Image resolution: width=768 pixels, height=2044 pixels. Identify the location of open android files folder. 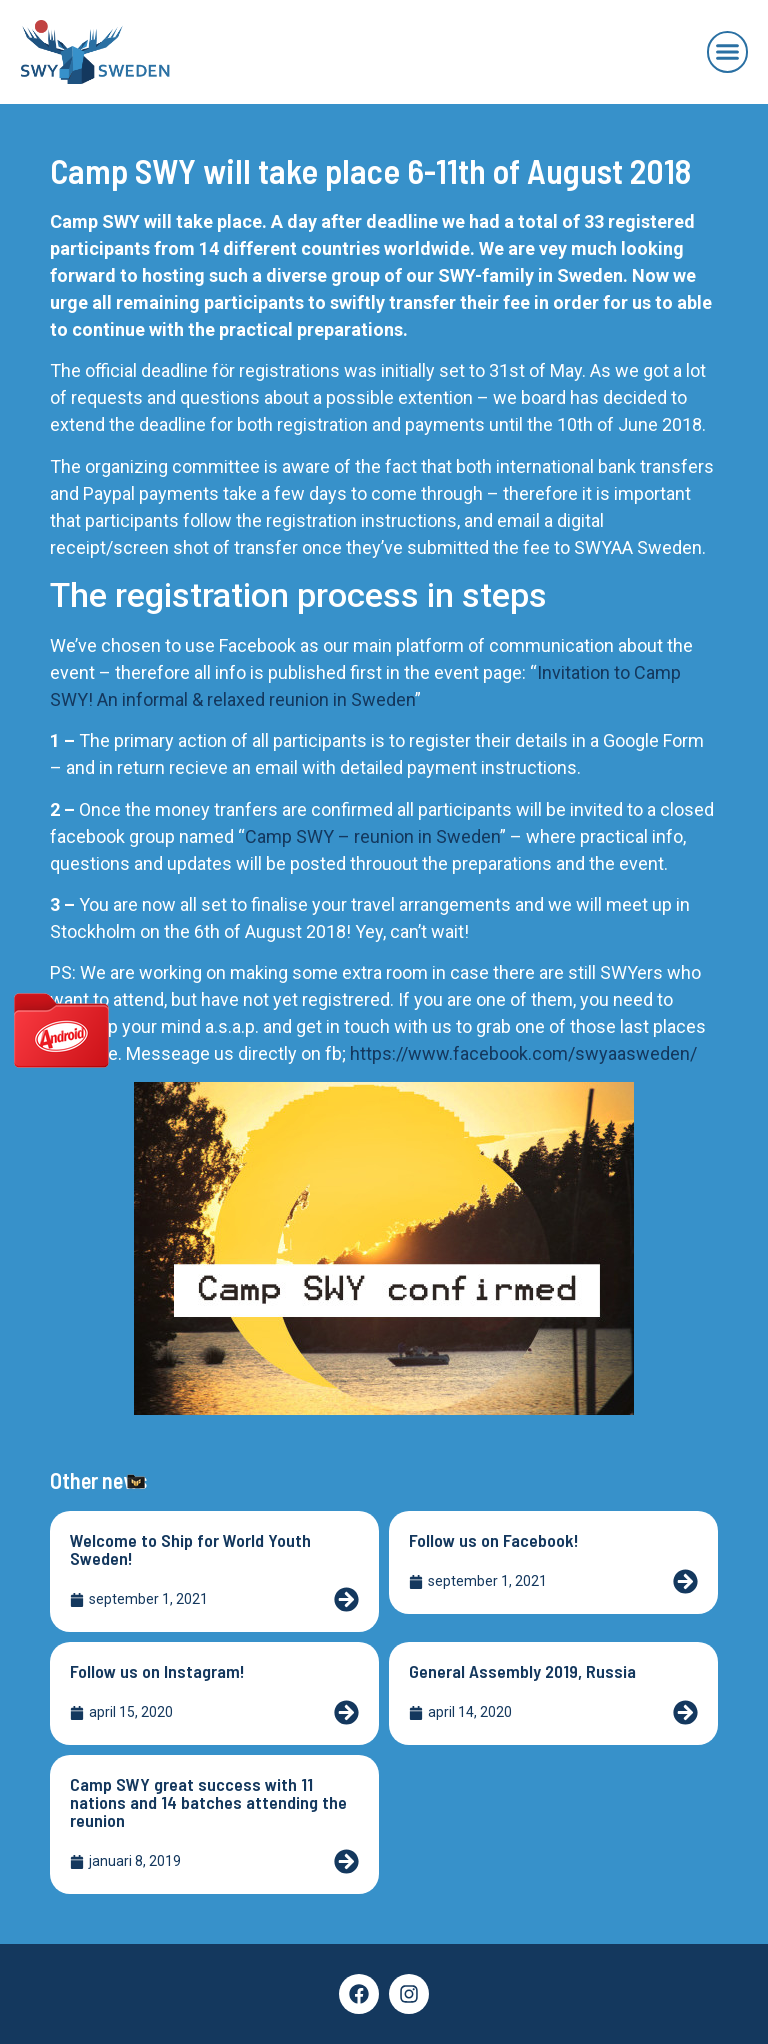
(61, 1033).